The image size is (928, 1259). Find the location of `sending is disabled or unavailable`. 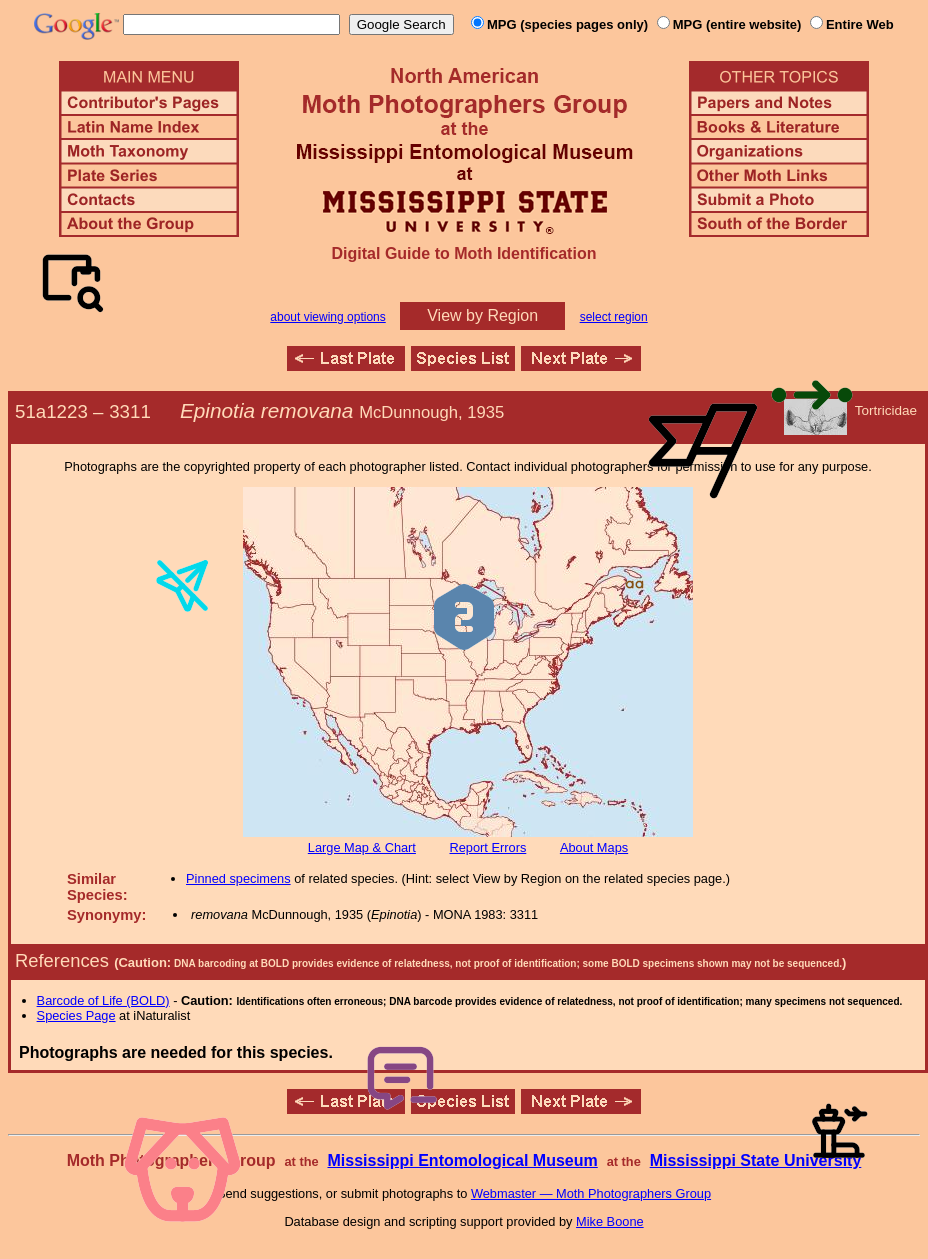

sending is disabled or unavailable is located at coordinates (182, 585).